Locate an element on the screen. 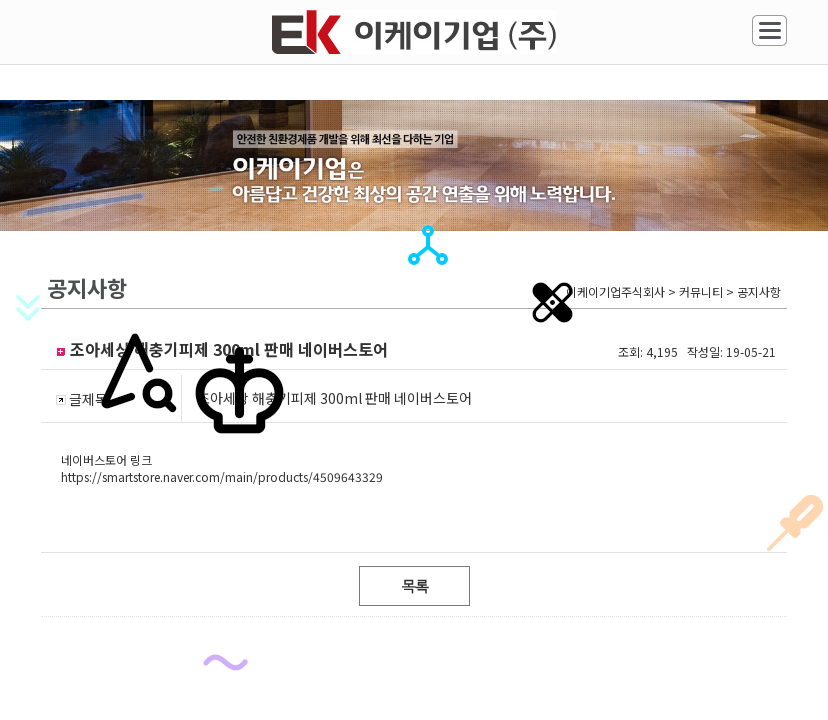 The width and height of the screenshot is (828, 720). indicates approximate or similar value is located at coordinates (225, 662).